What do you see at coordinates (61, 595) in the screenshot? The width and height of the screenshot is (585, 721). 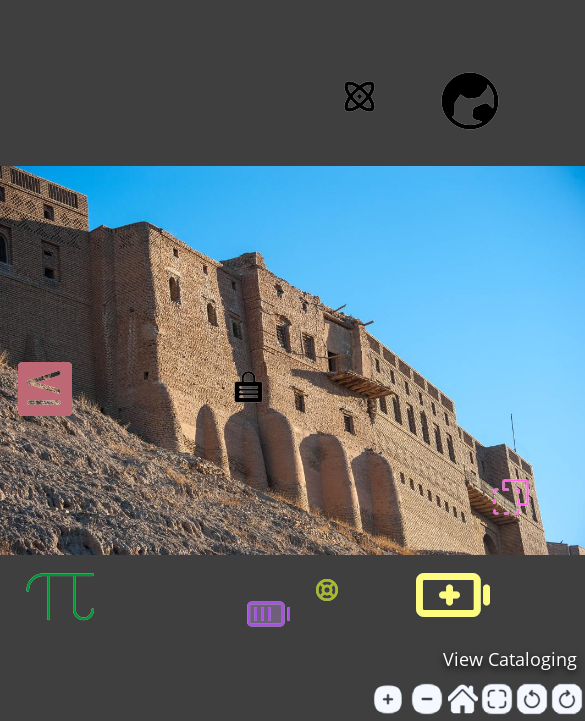 I see `access mathematical or scientific calculator functions` at bounding box center [61, 595].